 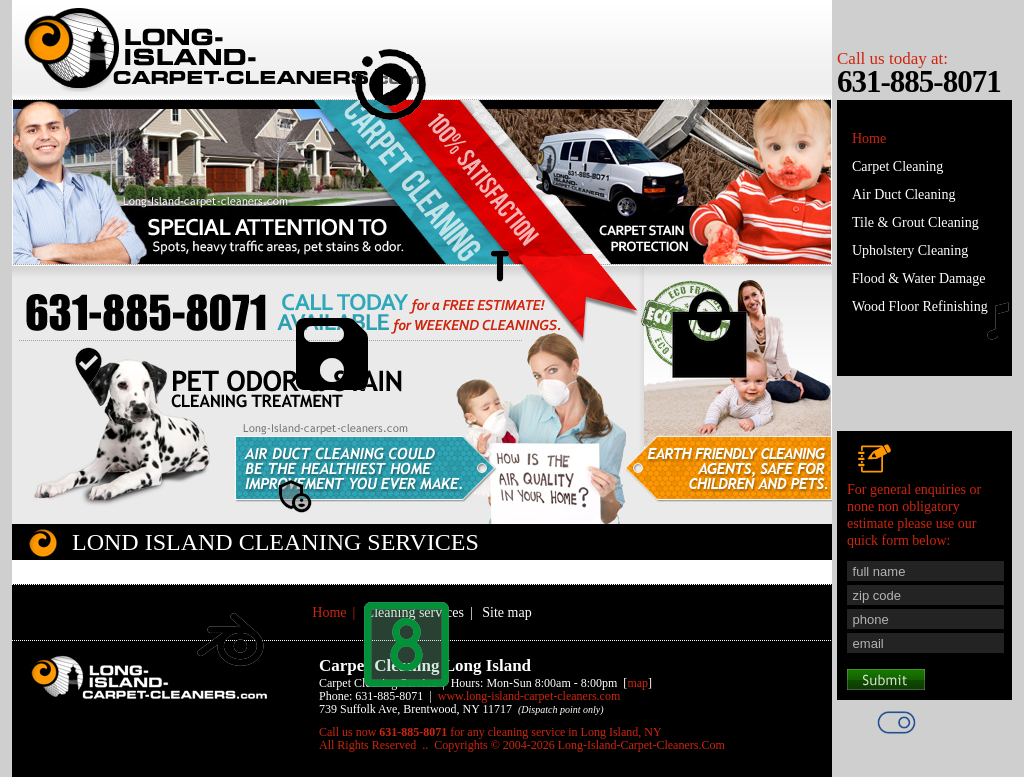 What do you see at coordinates (998, 321) in the screenshot?
I see `play or access music` at bounding box center [998, 321].